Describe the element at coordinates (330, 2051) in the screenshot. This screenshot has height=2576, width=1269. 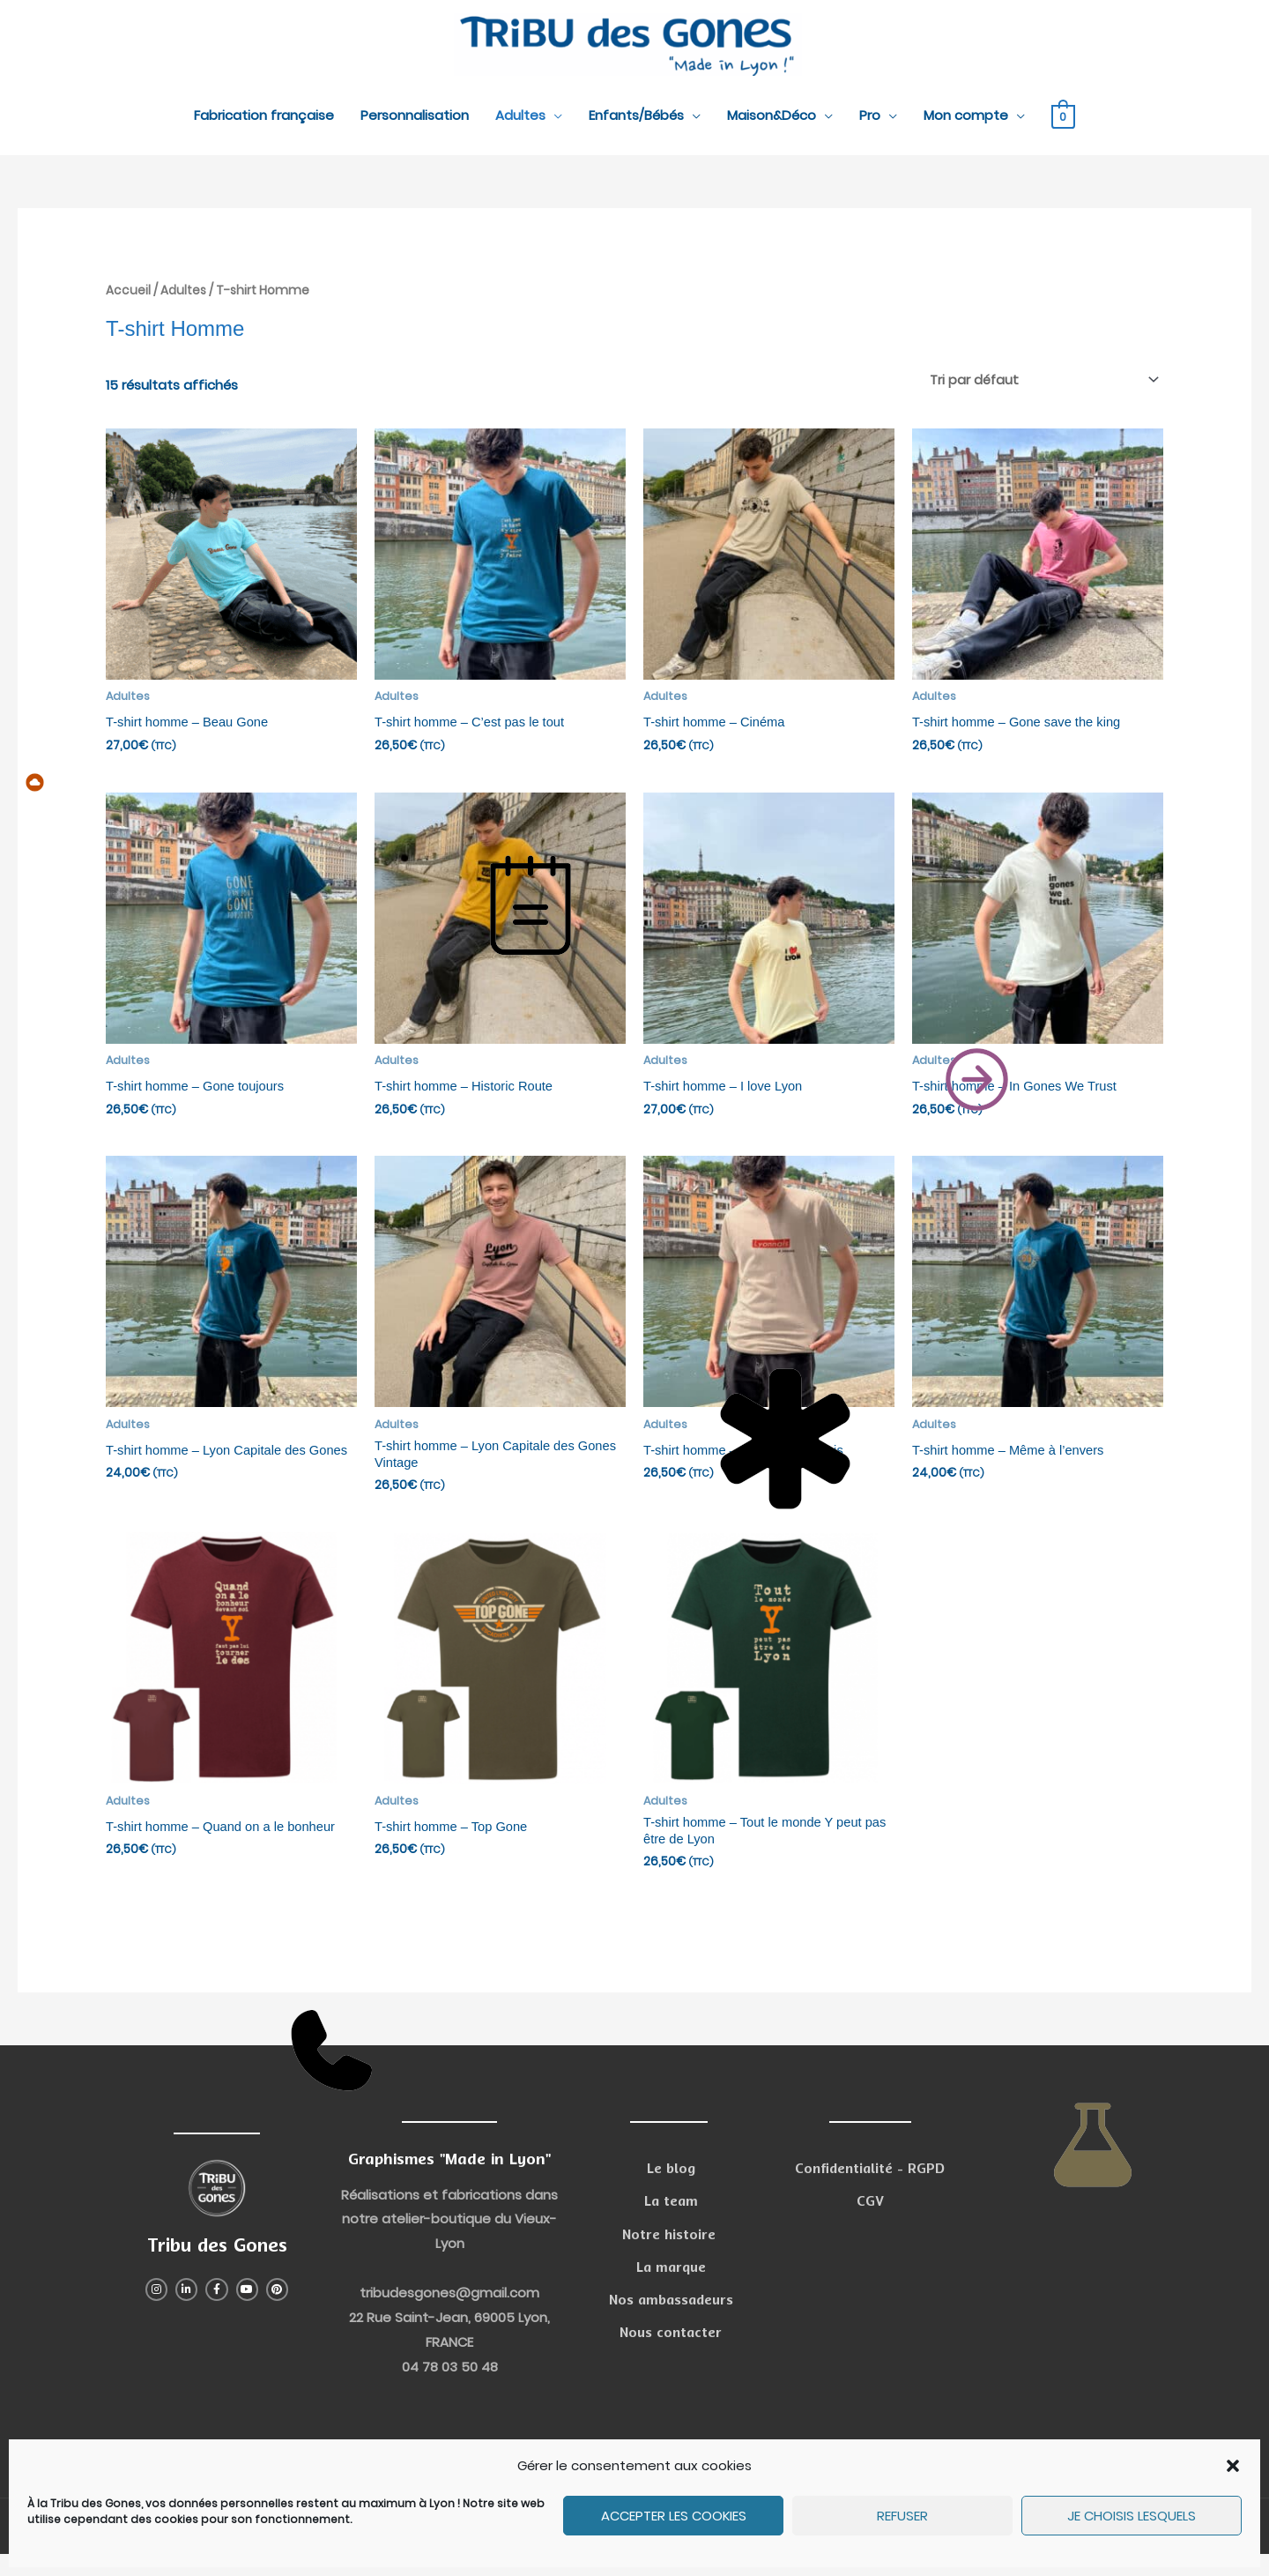
I see `make a phone call` at that location.